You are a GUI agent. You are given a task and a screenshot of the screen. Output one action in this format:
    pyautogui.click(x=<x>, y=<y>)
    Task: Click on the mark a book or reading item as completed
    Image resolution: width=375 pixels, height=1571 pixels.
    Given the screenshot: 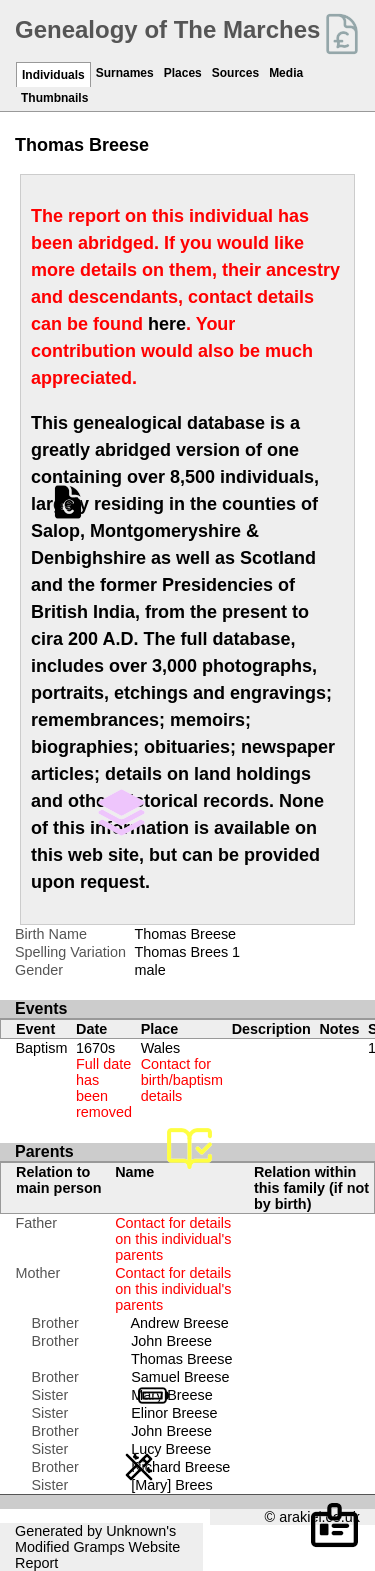 What is the action you would take?
    pyautogui.click(x=189, y=1148)
    